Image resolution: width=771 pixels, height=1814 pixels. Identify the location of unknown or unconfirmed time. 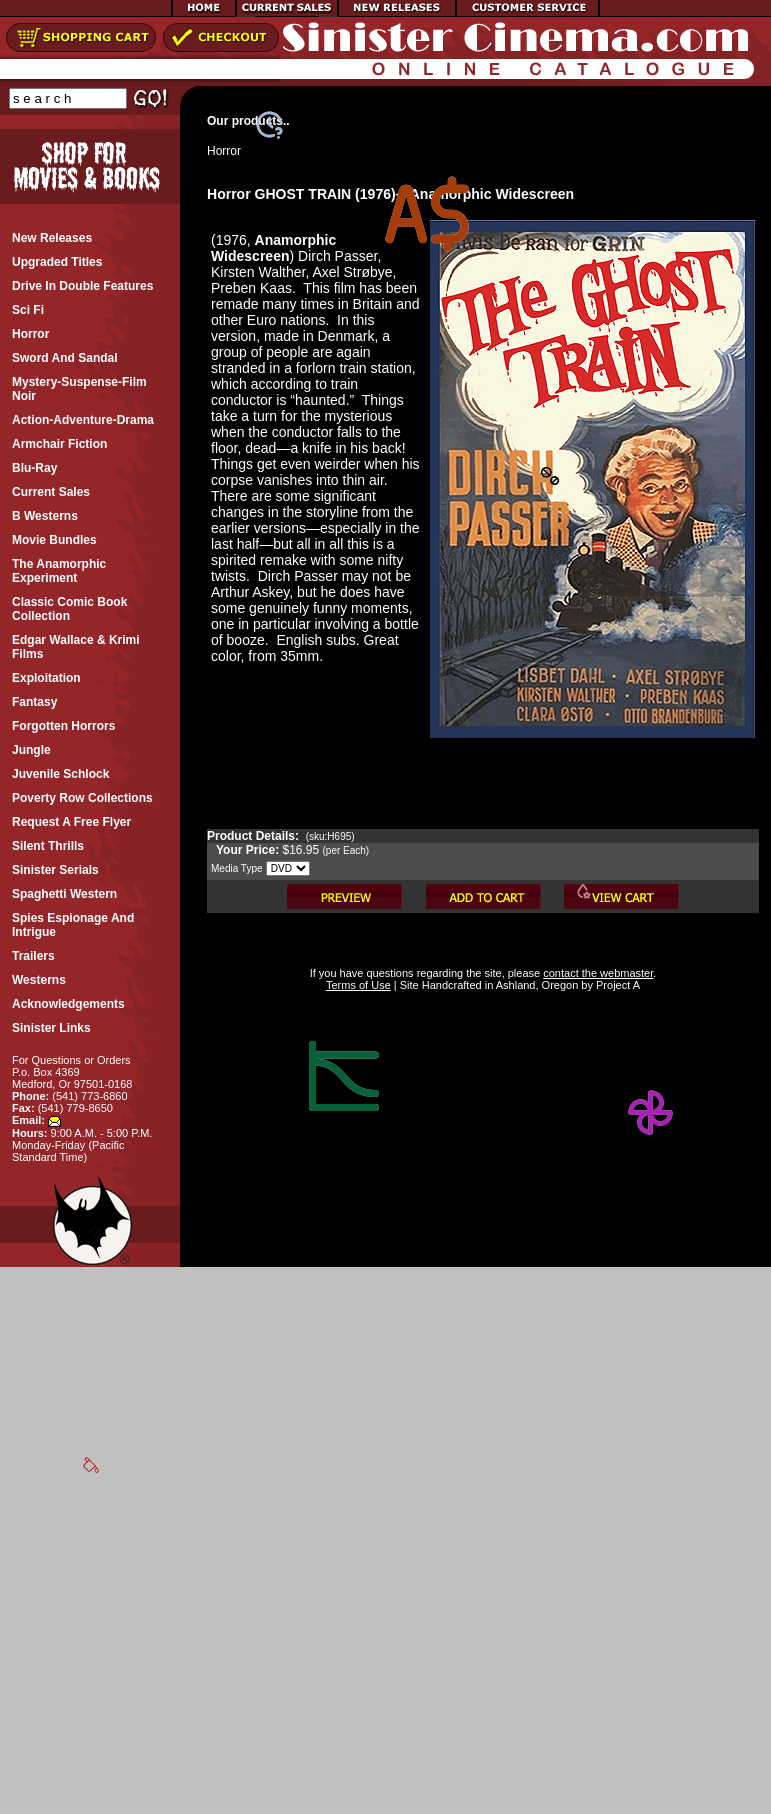
(269, 124).